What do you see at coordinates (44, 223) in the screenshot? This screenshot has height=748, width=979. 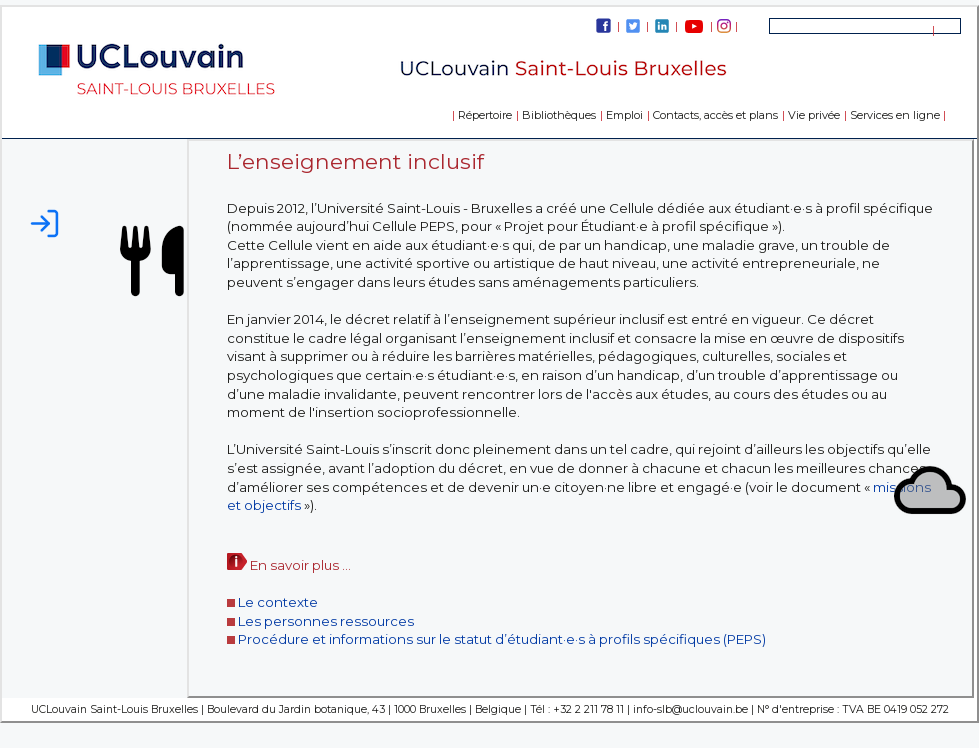 I see `sign in to your account` at bounding box center [44, 223].